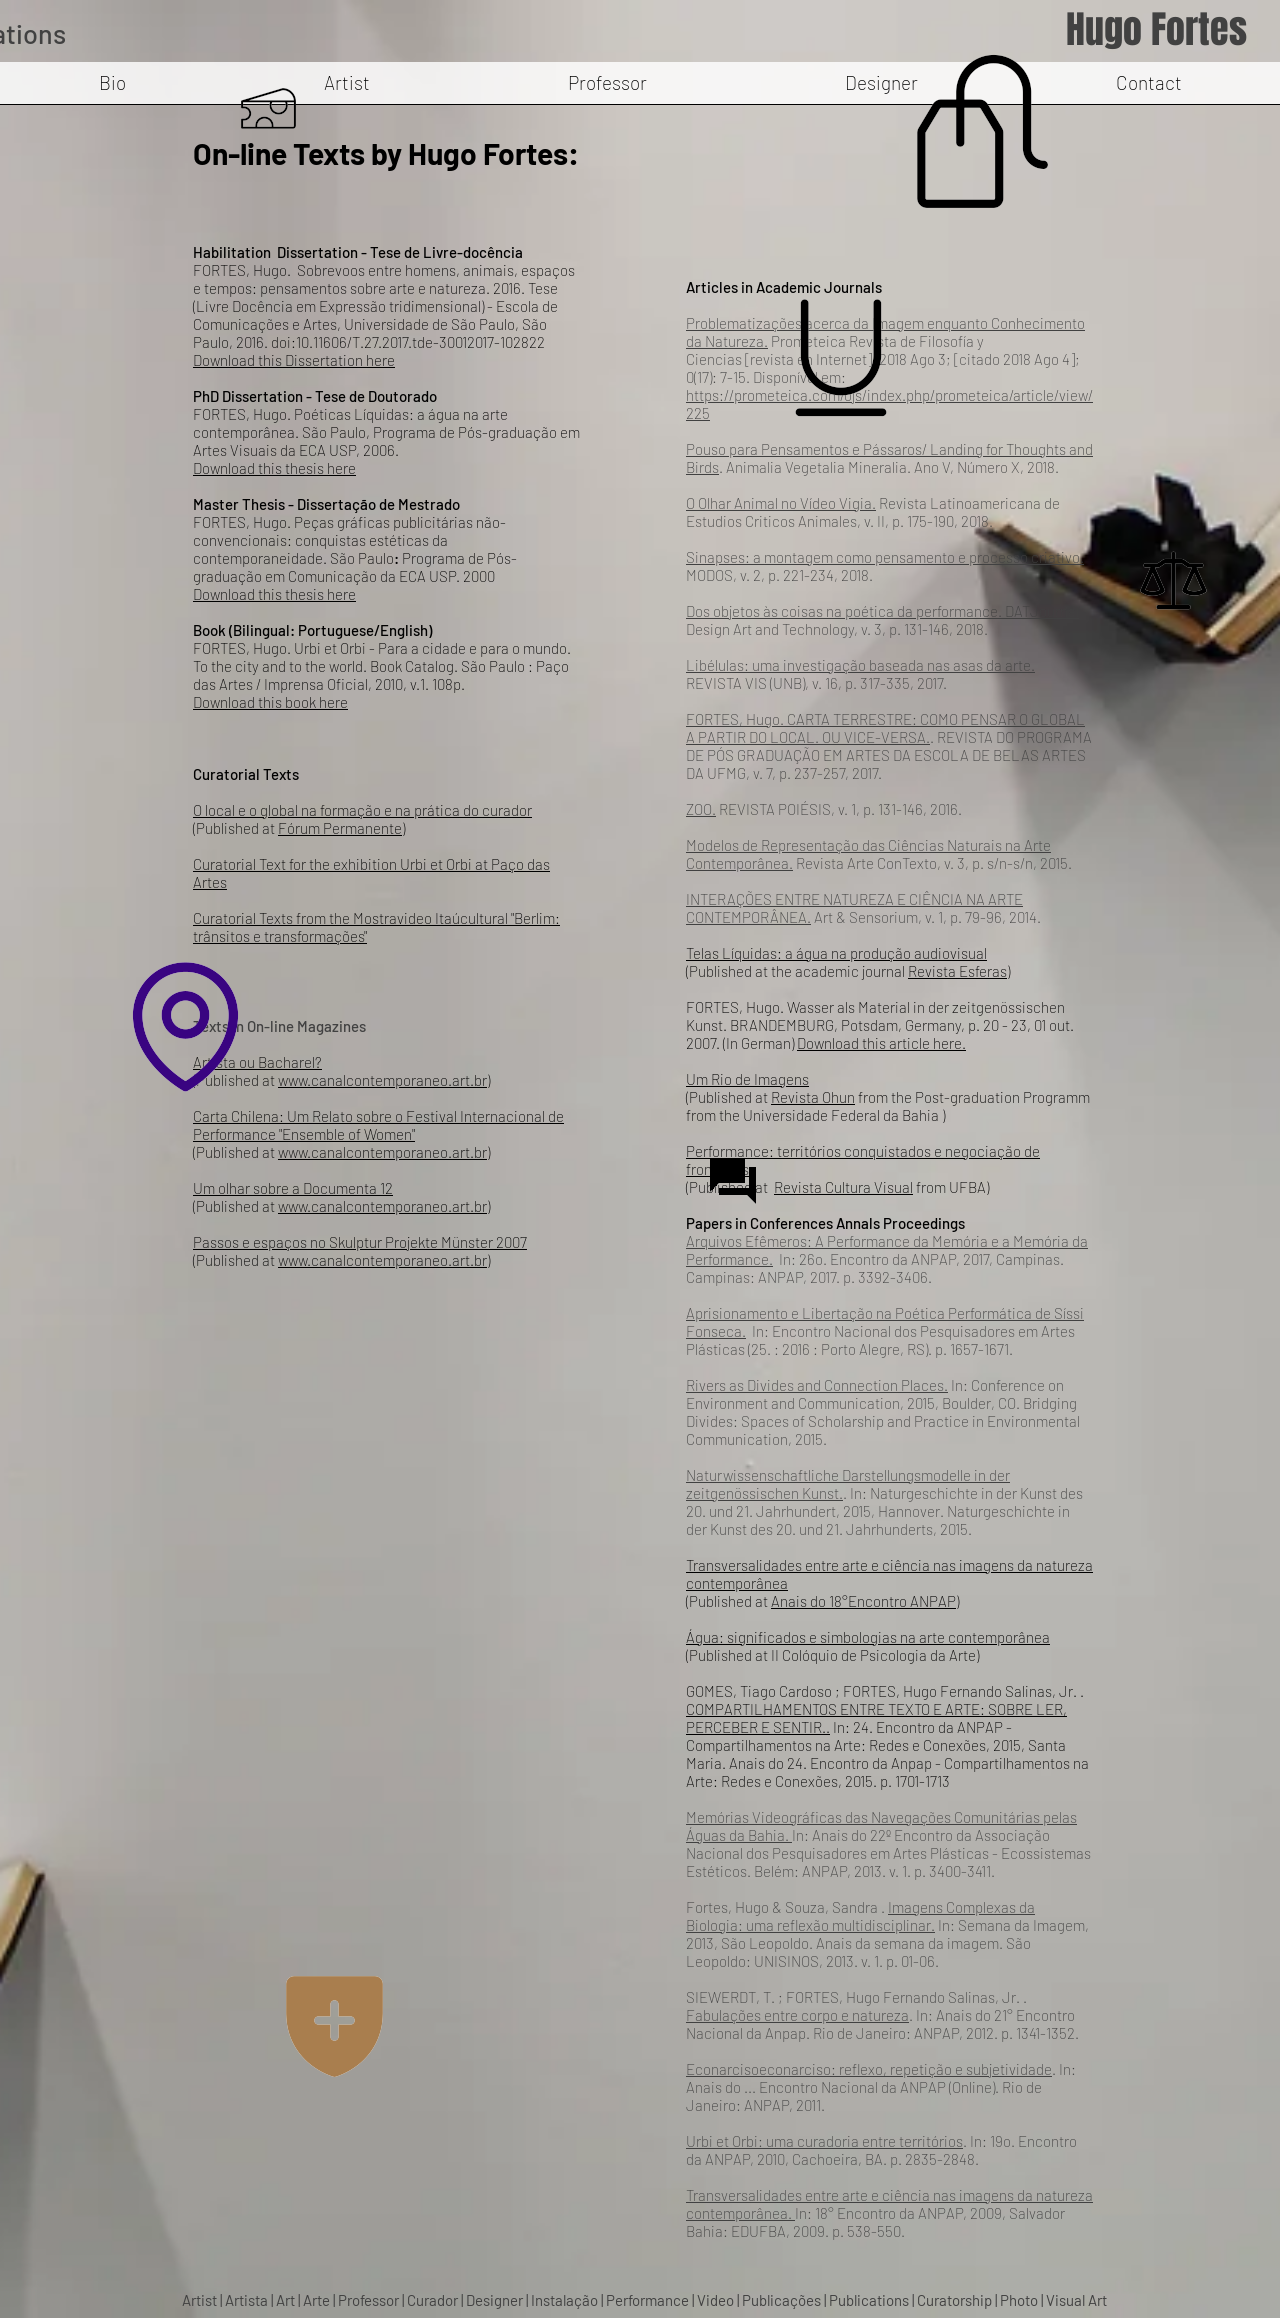 This screenshot has width=1280, height=2318. What do you see at coordinates (268, 111) in the screenshot?
I see `cheese or dairy category in a food app` at bounding box center [268, 111].